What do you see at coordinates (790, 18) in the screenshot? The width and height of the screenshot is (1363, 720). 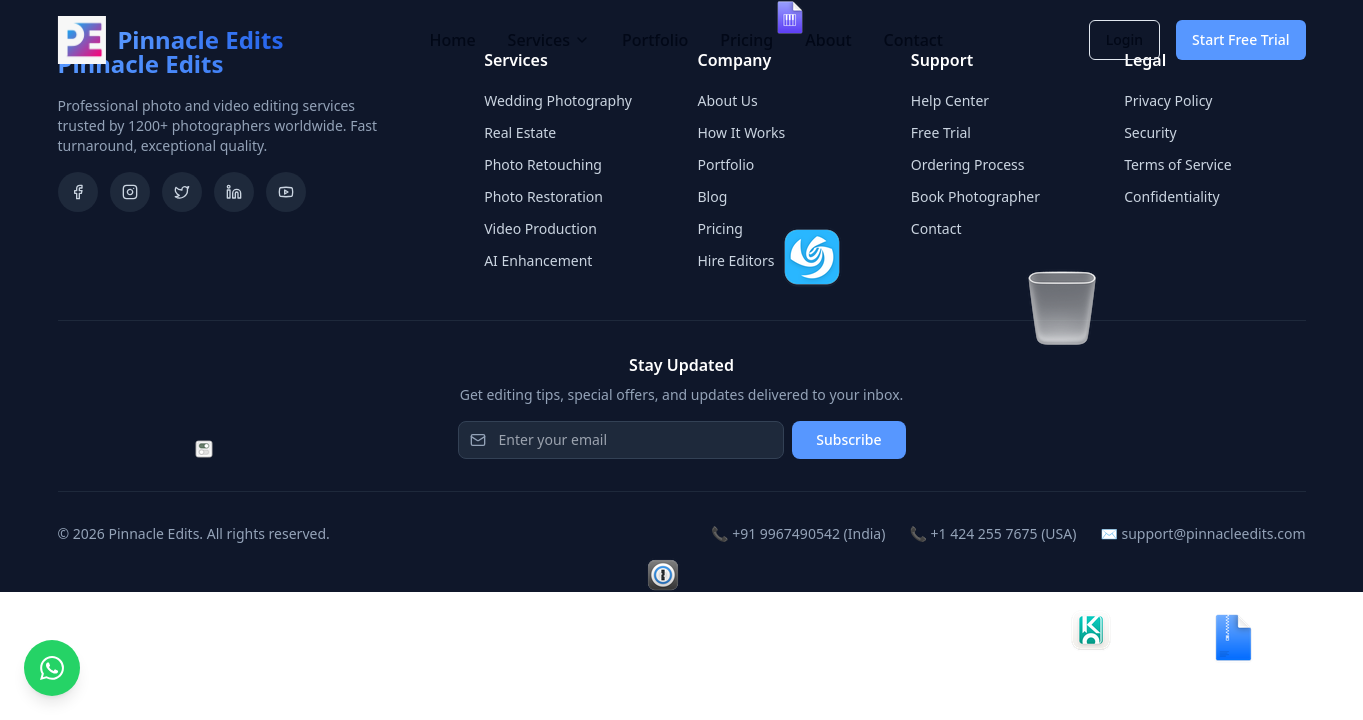 I see `a midi audio file` at bounding box center [790, 18].